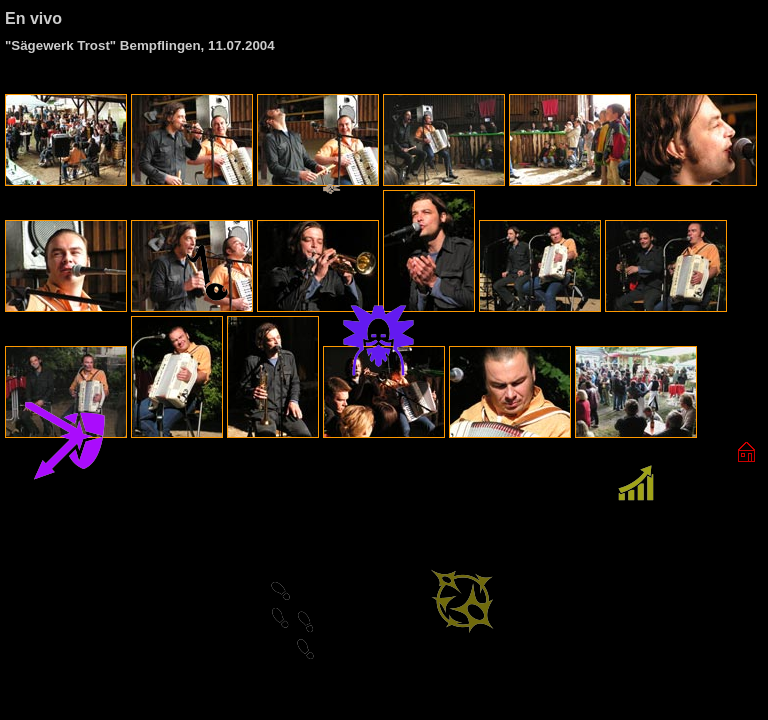 The image size is (768, 720). Describe the element at coordinates (378, 340) in the screenshot. I see `wisdom or knowledge stat indicator` at that location.